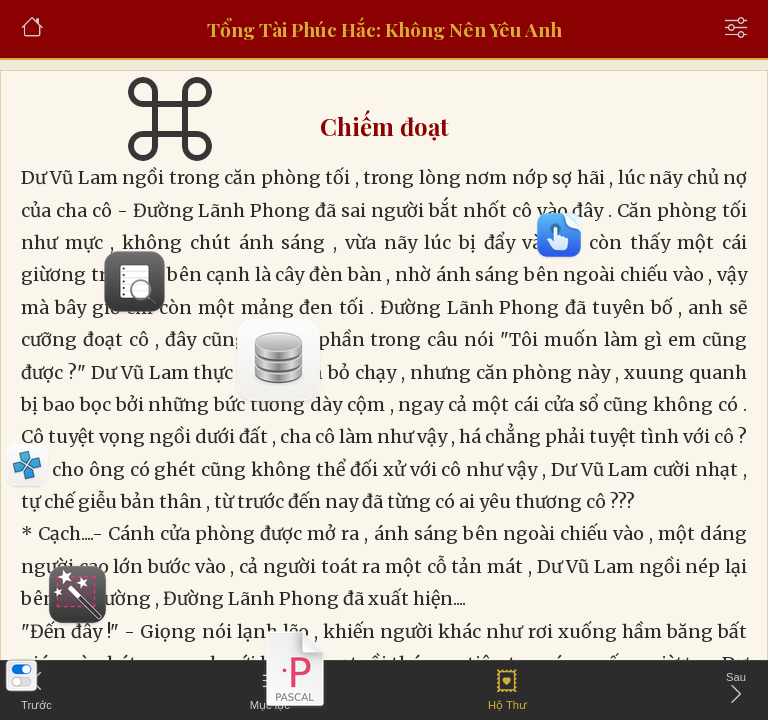  I want to click on command key symbol on mac keyboards, so click(170, 119).